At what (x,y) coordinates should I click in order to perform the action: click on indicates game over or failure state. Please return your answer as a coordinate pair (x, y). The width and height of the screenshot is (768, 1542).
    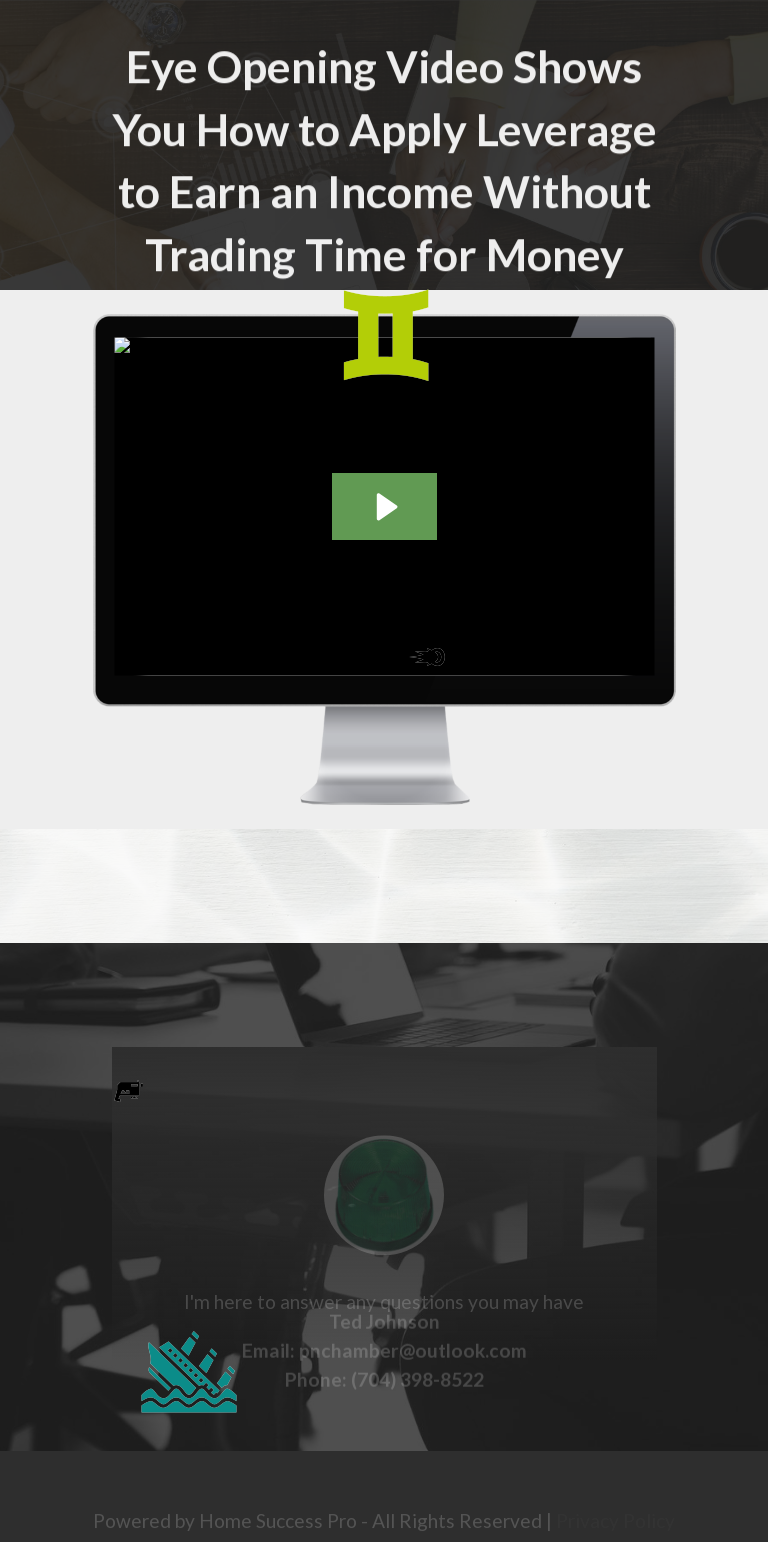
    Looking at the image, I should click on (189, 1365).